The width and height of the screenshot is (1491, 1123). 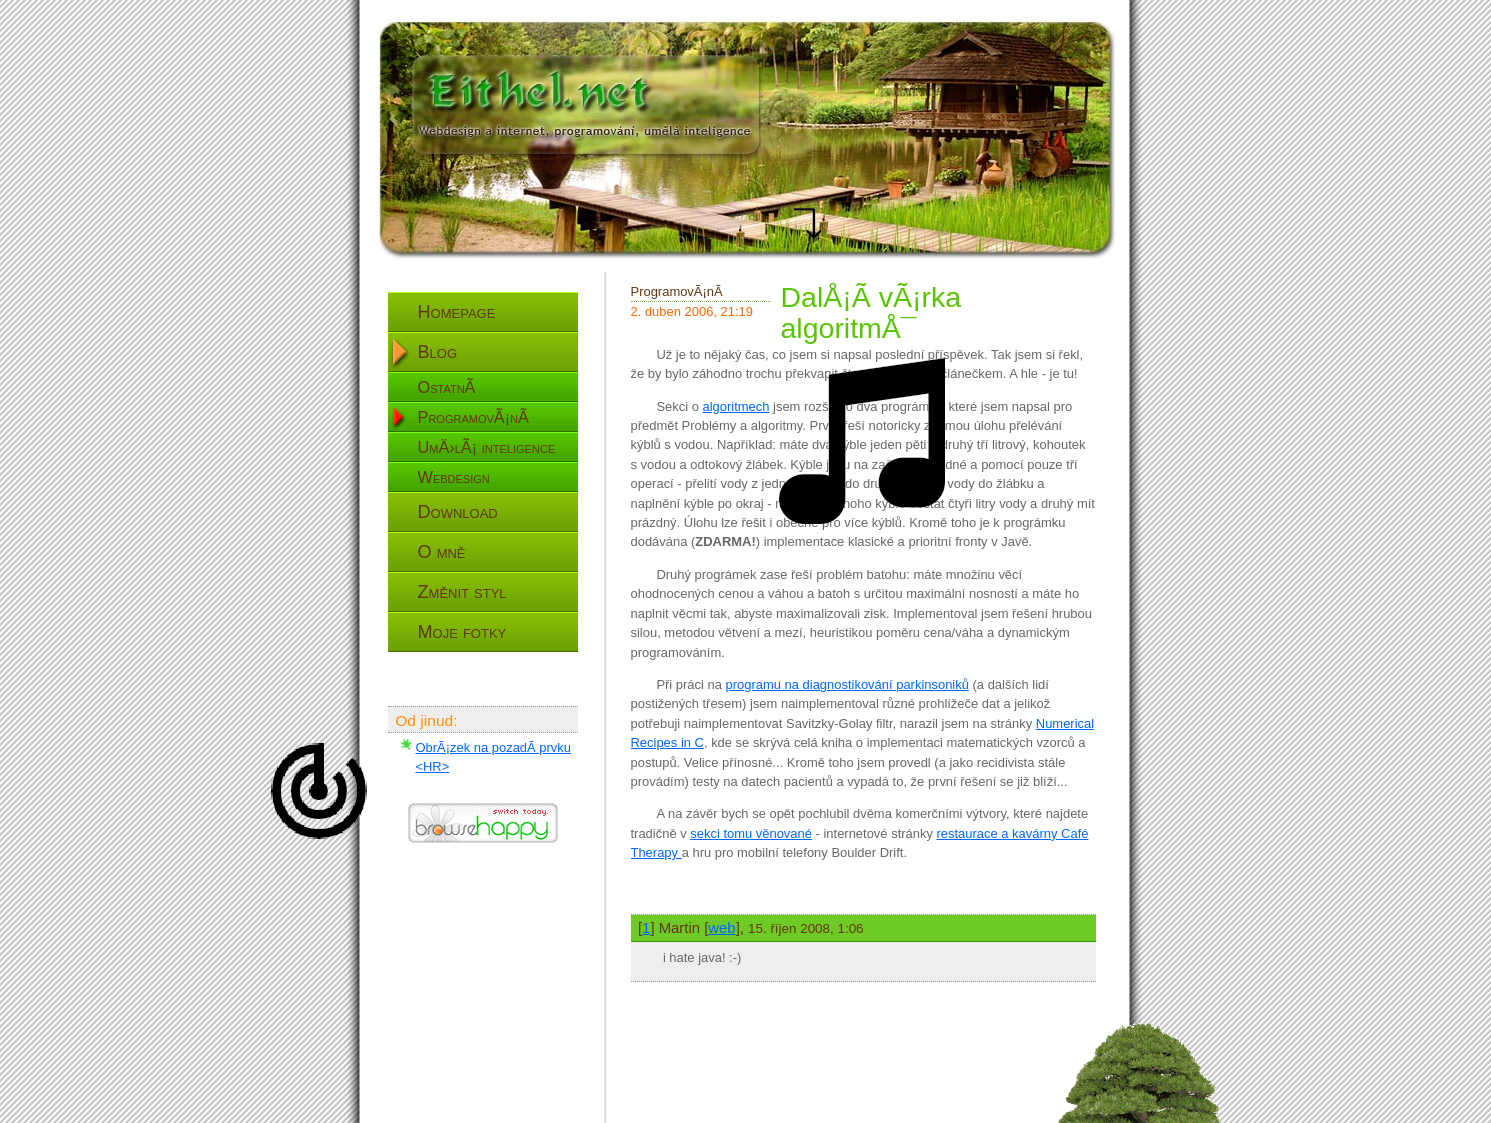 I want to click on track changes or revisions in a document, so click(x=319, y=791).